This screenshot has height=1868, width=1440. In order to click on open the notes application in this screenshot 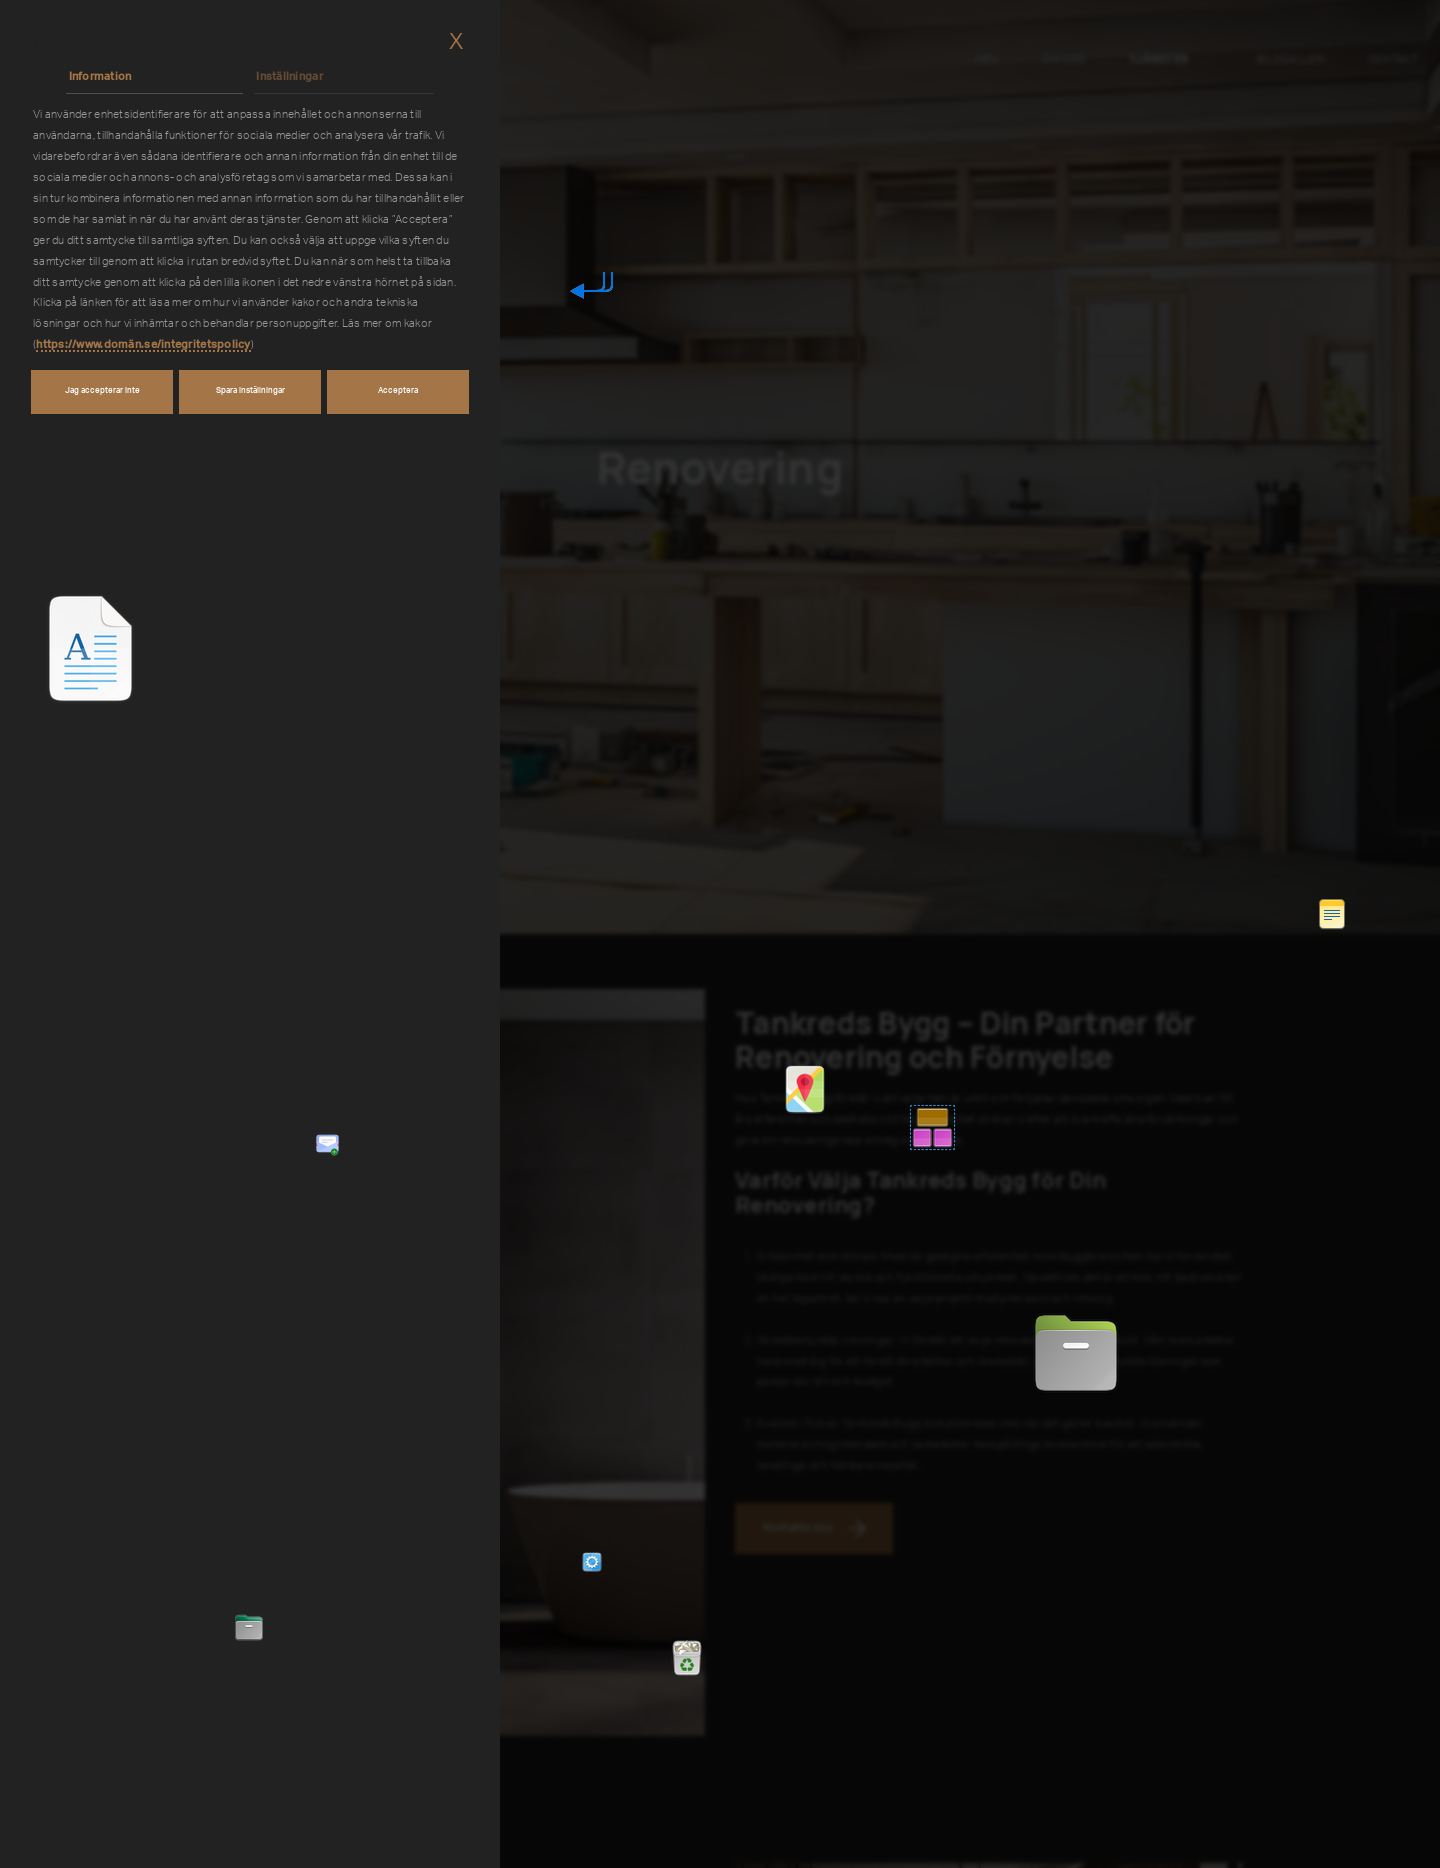, I will do `click(1332, 914)`.